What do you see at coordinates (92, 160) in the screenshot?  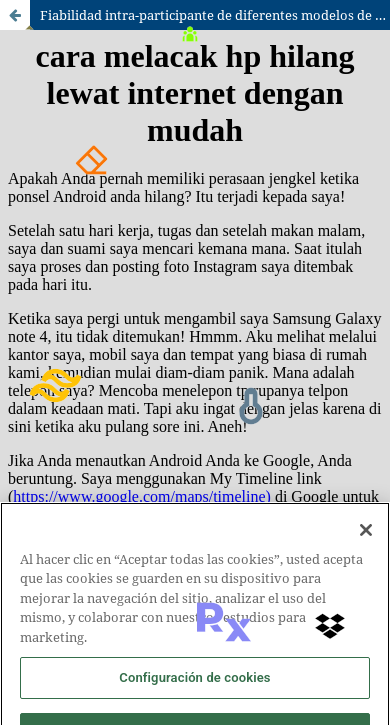 I see `erase or delete selected content` at bounding box center [92, 160].